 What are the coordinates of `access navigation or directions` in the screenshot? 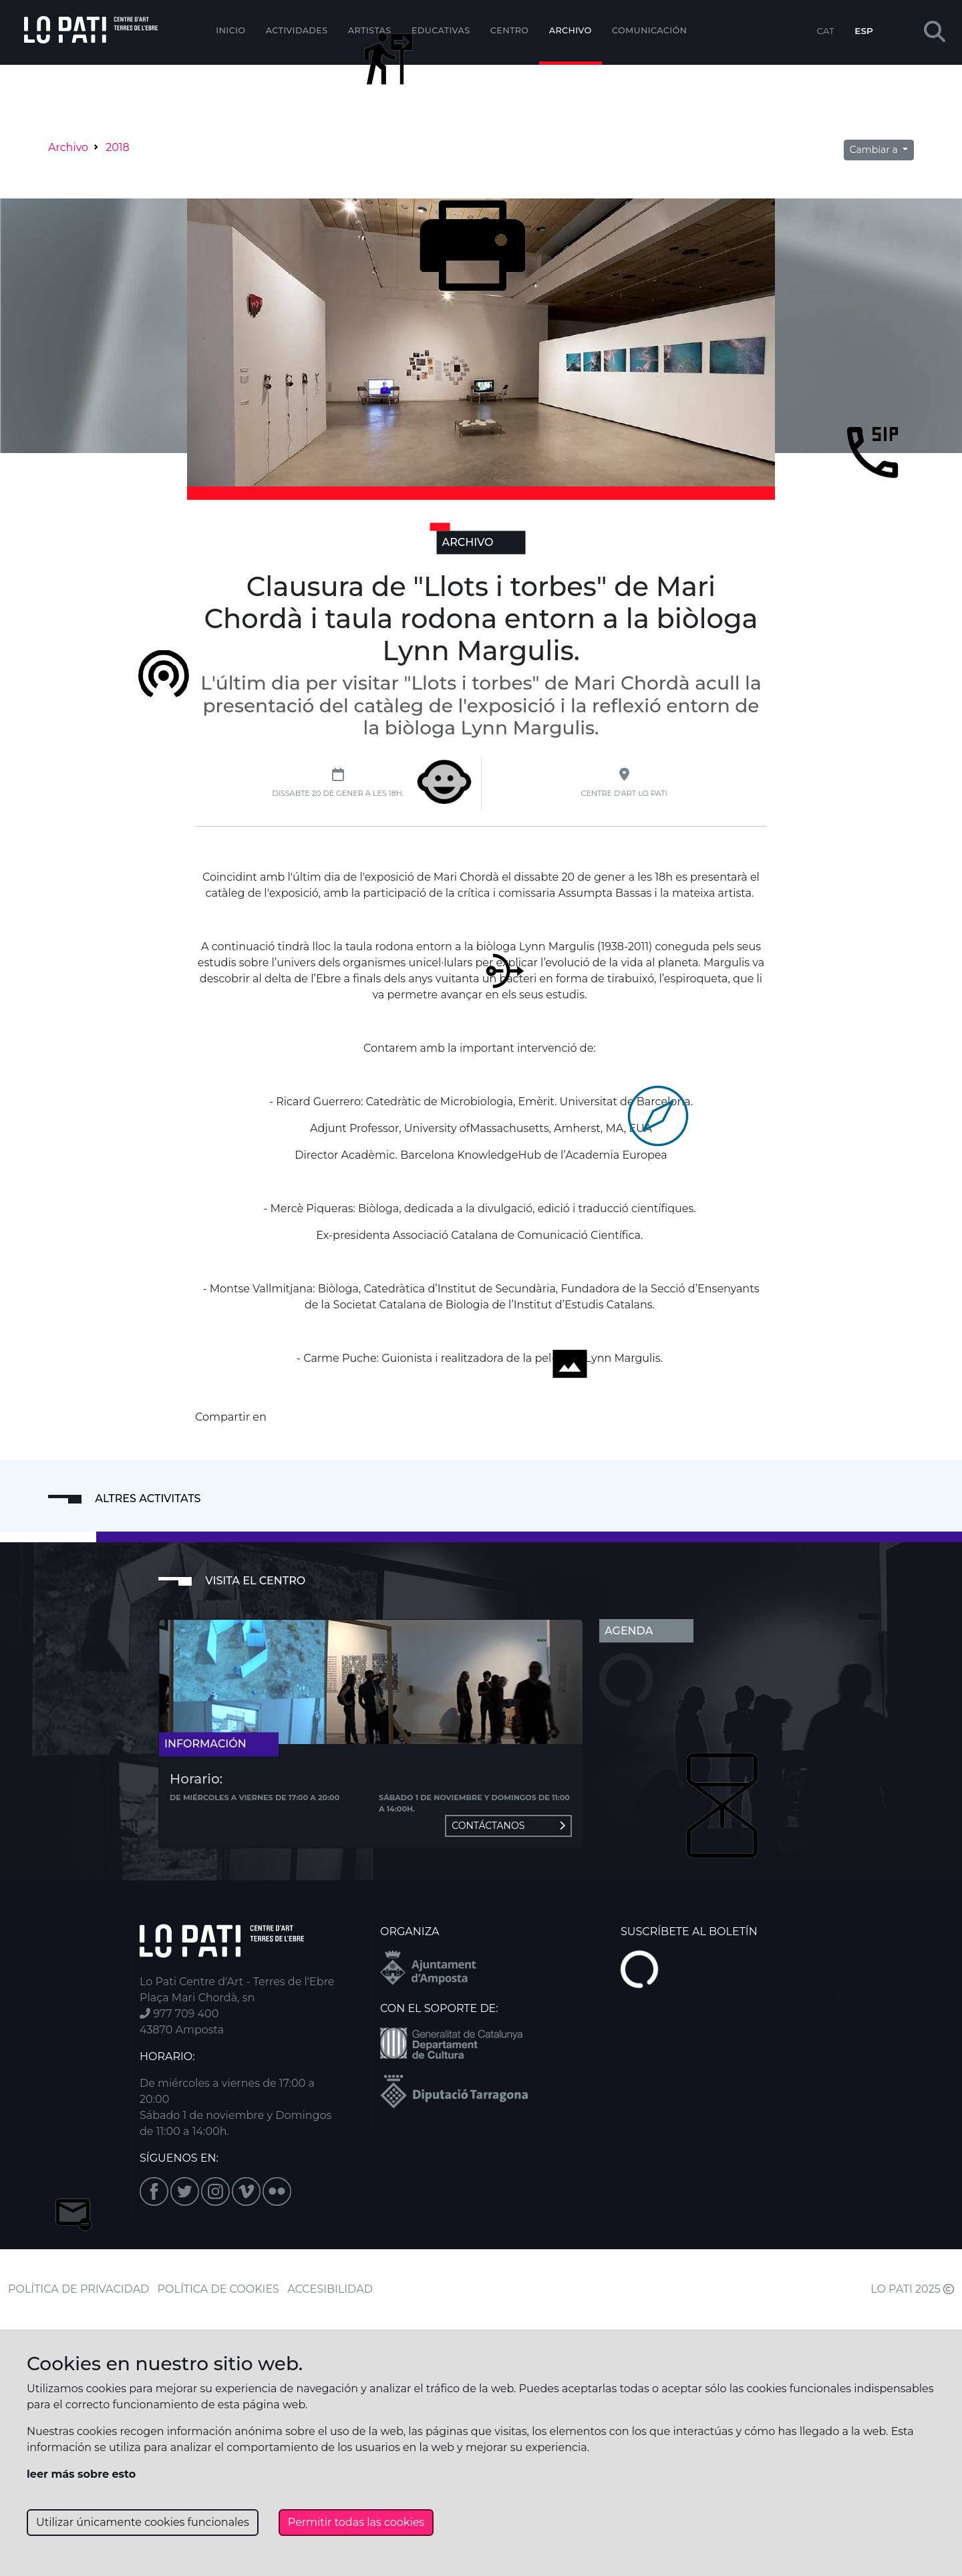 It's located at (658, 1116).